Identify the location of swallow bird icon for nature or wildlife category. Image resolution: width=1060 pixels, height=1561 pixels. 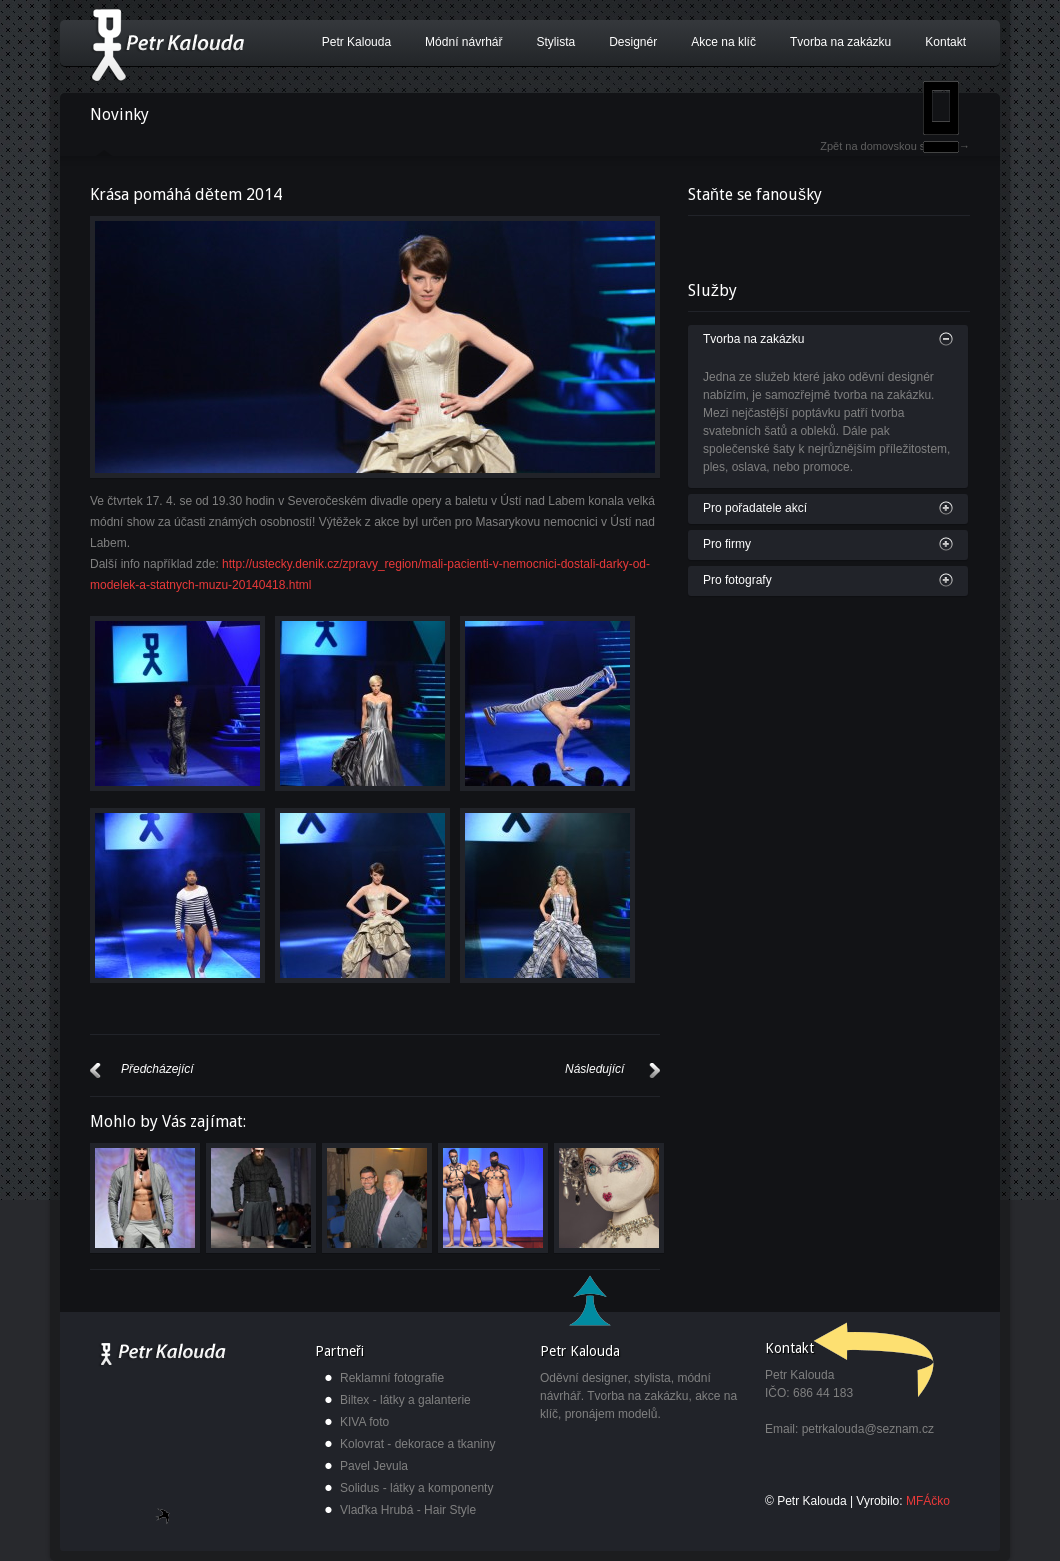
(162, 1516).